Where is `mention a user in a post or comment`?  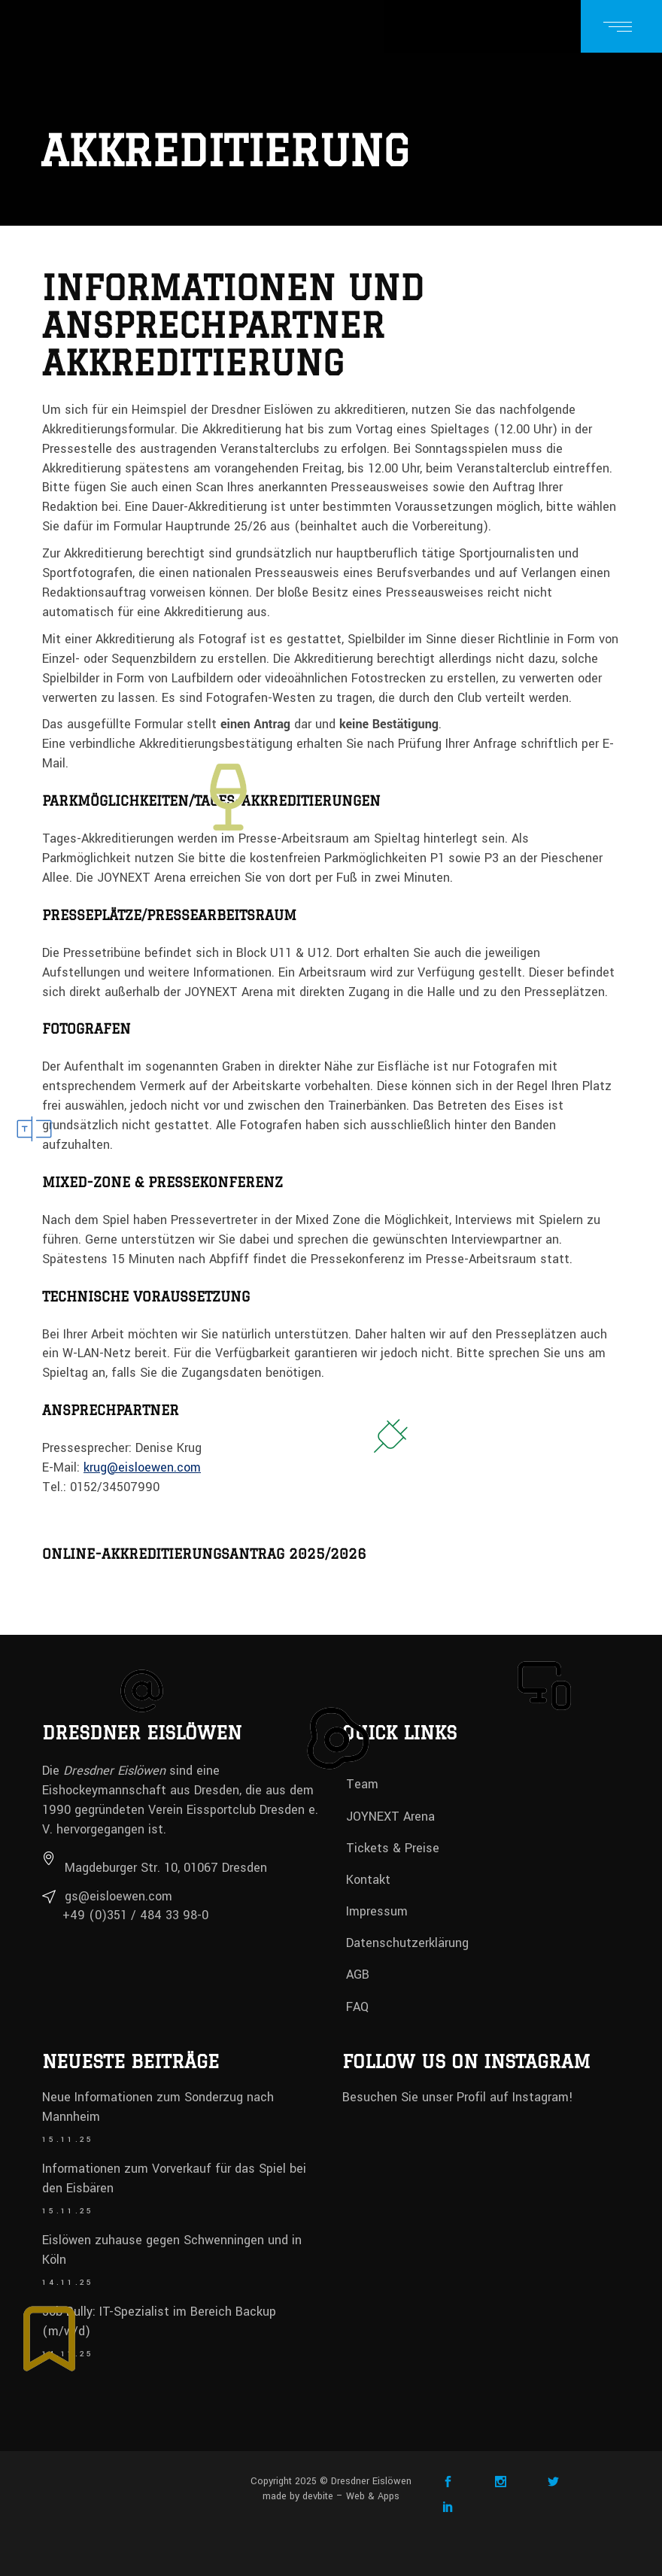 mention a user in a post or comment is located at coordinates (141, 1690).